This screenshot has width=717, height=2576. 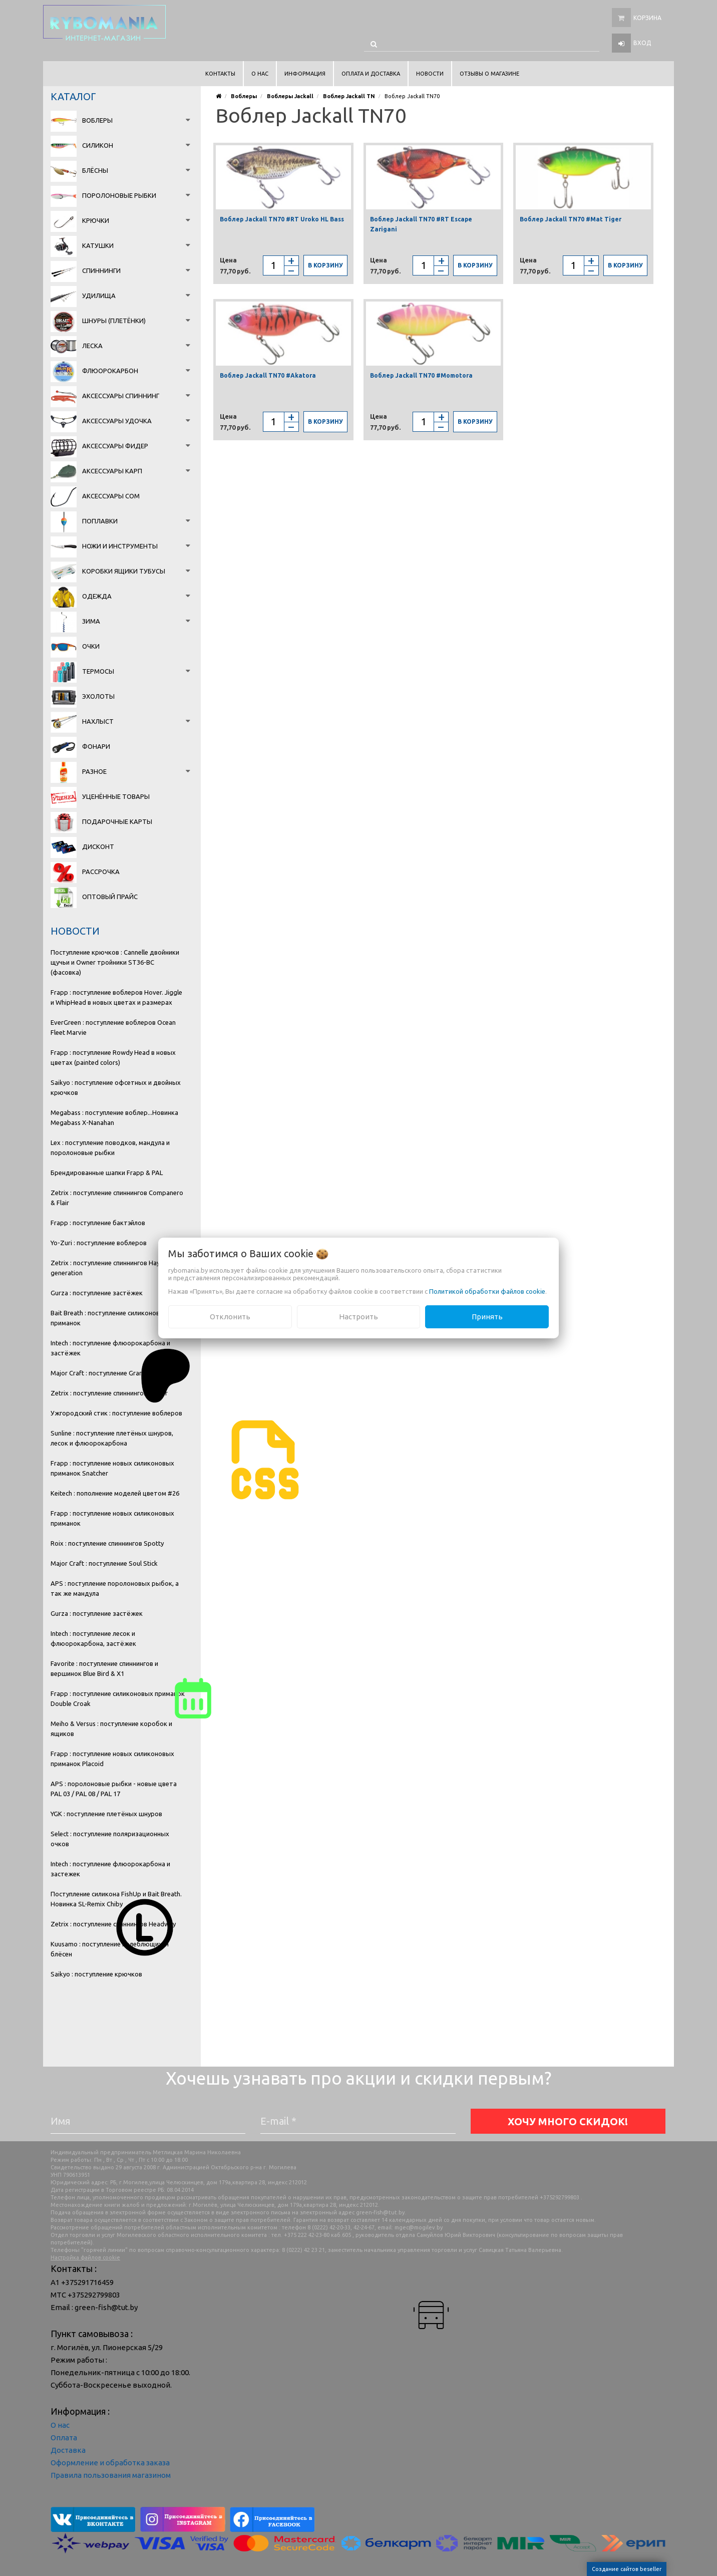 I want to click on indicates a CSS stylesheet file, so click(x=263, y=1460).